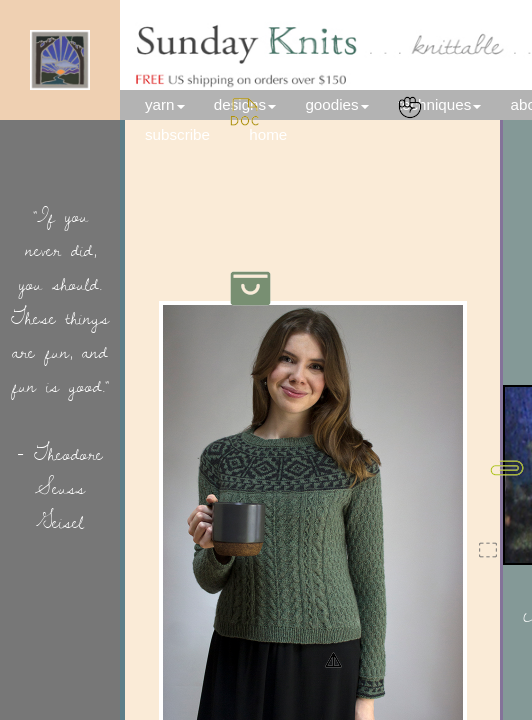 The height and width of the screenshot is (720, 532). Describe the element at coordinates (333, 659) in the screenshot. I see `view image details or metadata` at that location.